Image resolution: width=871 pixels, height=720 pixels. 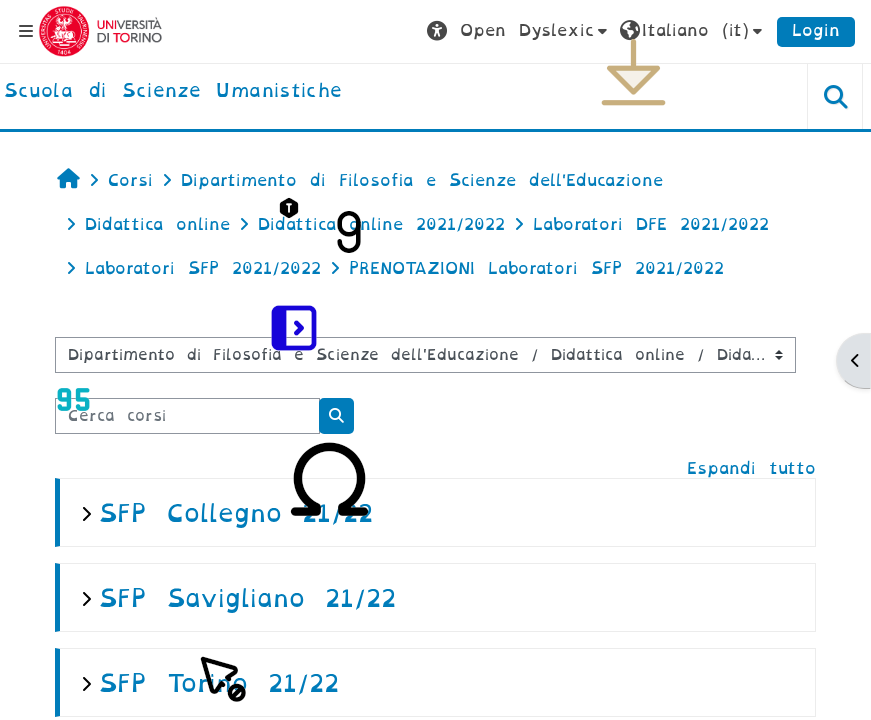 I want to click on download file to device, so click(x=633, y=73).